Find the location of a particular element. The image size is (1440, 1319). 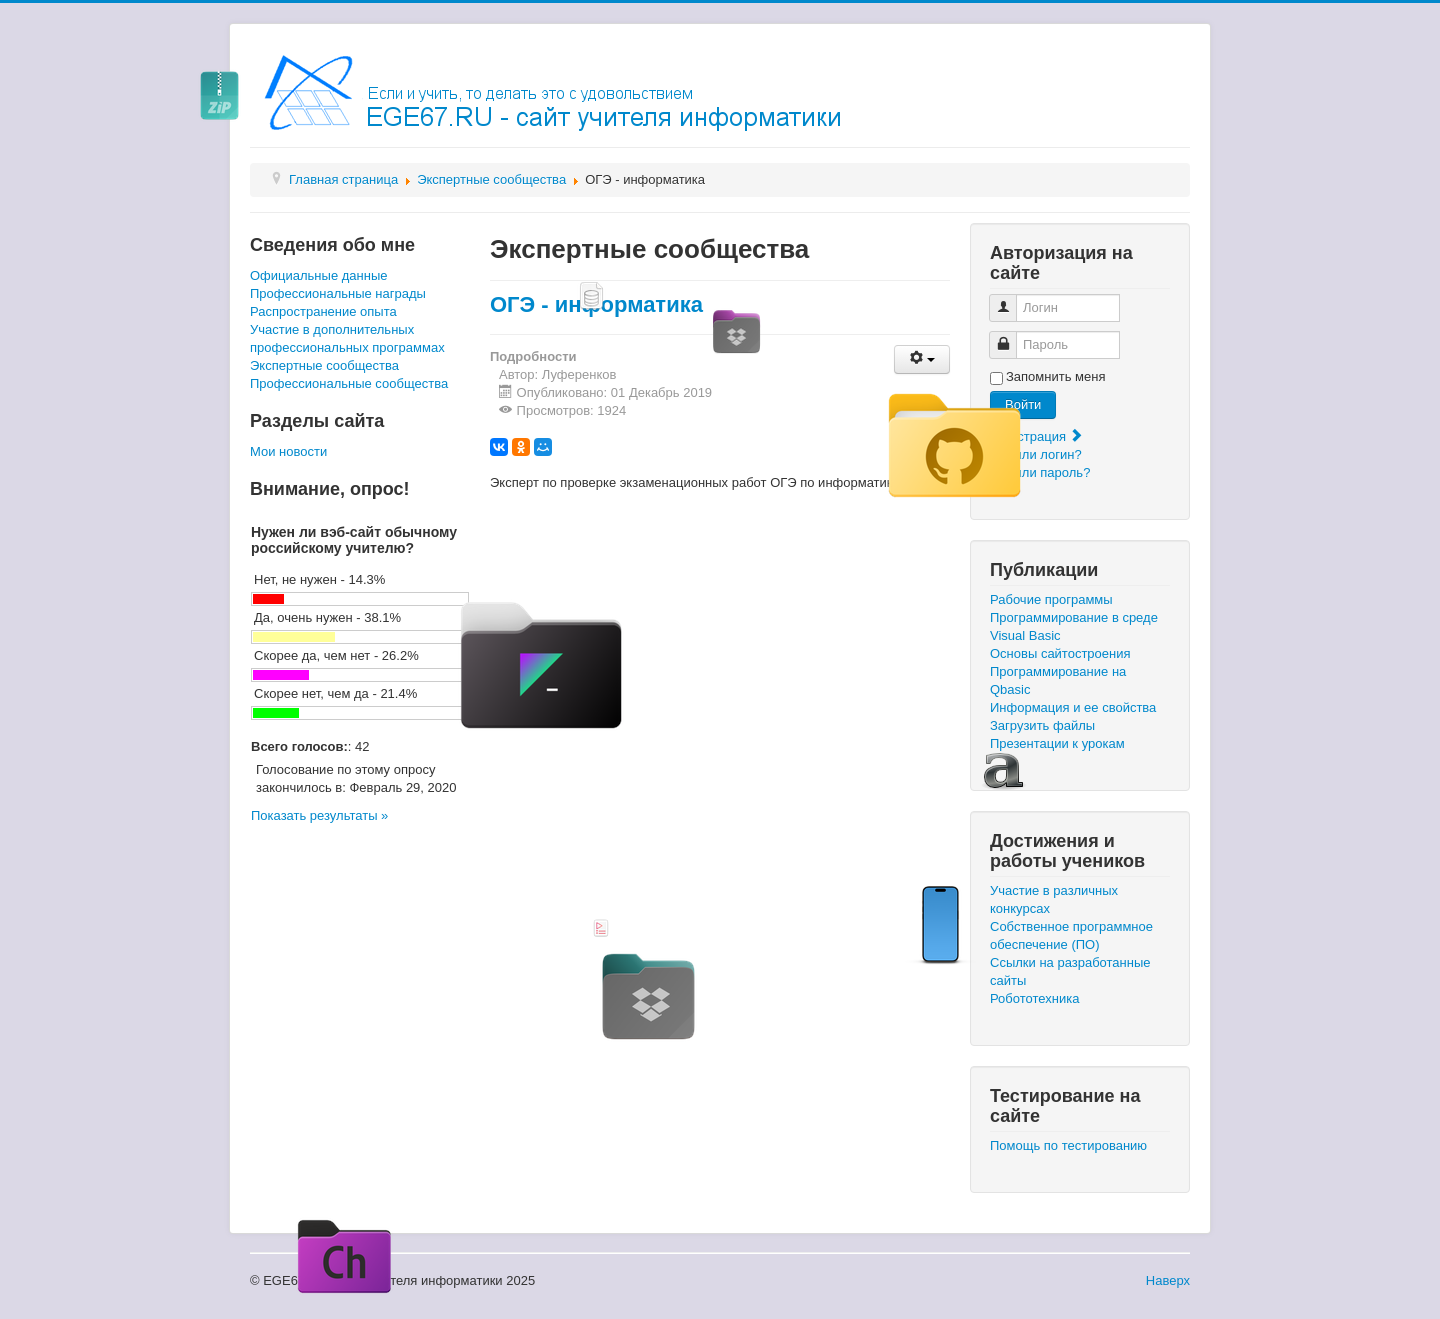

an mp3 playlist file is located at coordinates (601, 928).